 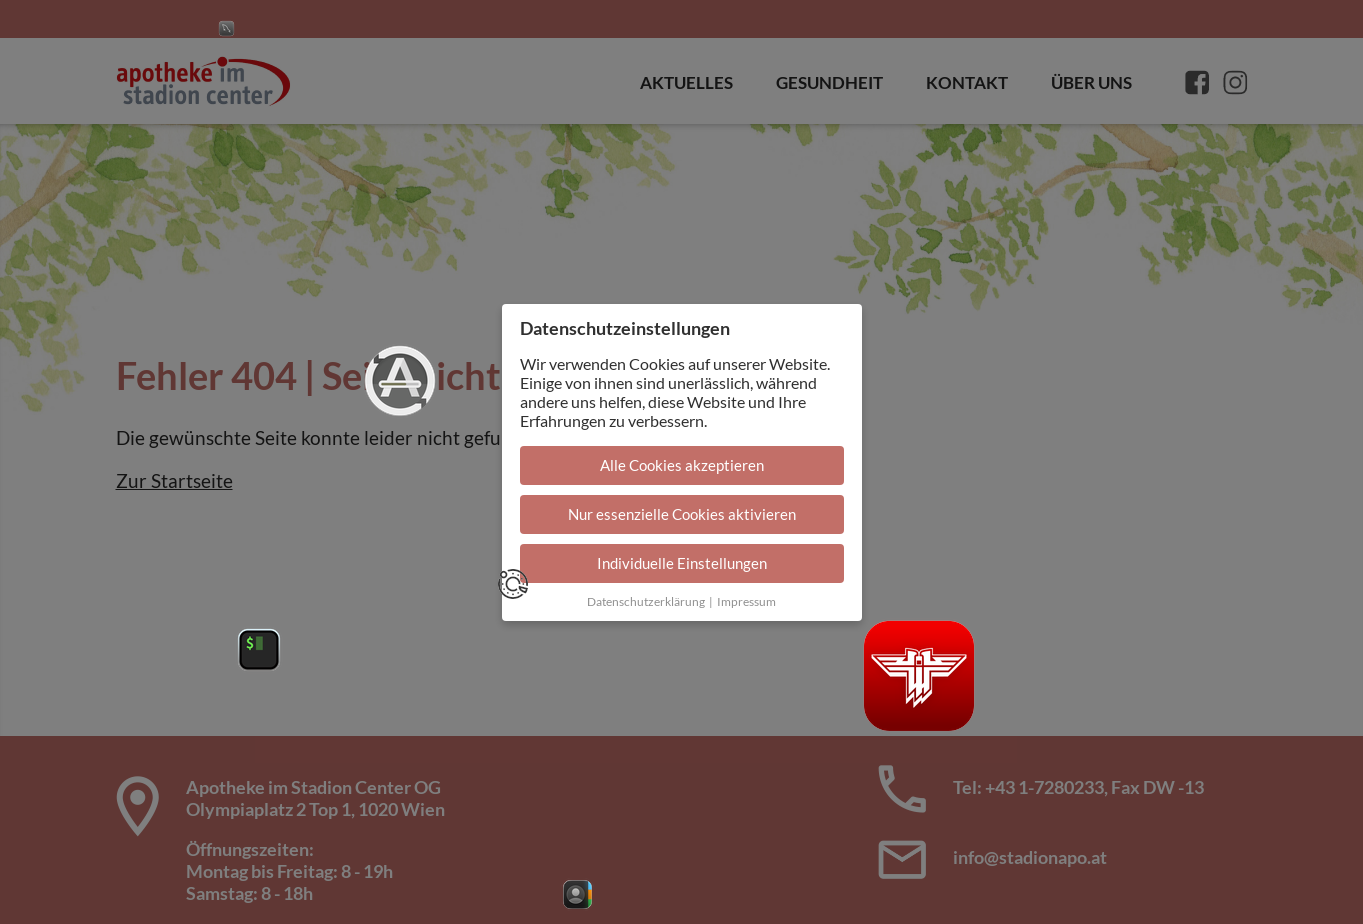 What do you see at coordinates (577, 894) in the screenshot?
I see `open the contacts app` at bounding box center [577, 894].